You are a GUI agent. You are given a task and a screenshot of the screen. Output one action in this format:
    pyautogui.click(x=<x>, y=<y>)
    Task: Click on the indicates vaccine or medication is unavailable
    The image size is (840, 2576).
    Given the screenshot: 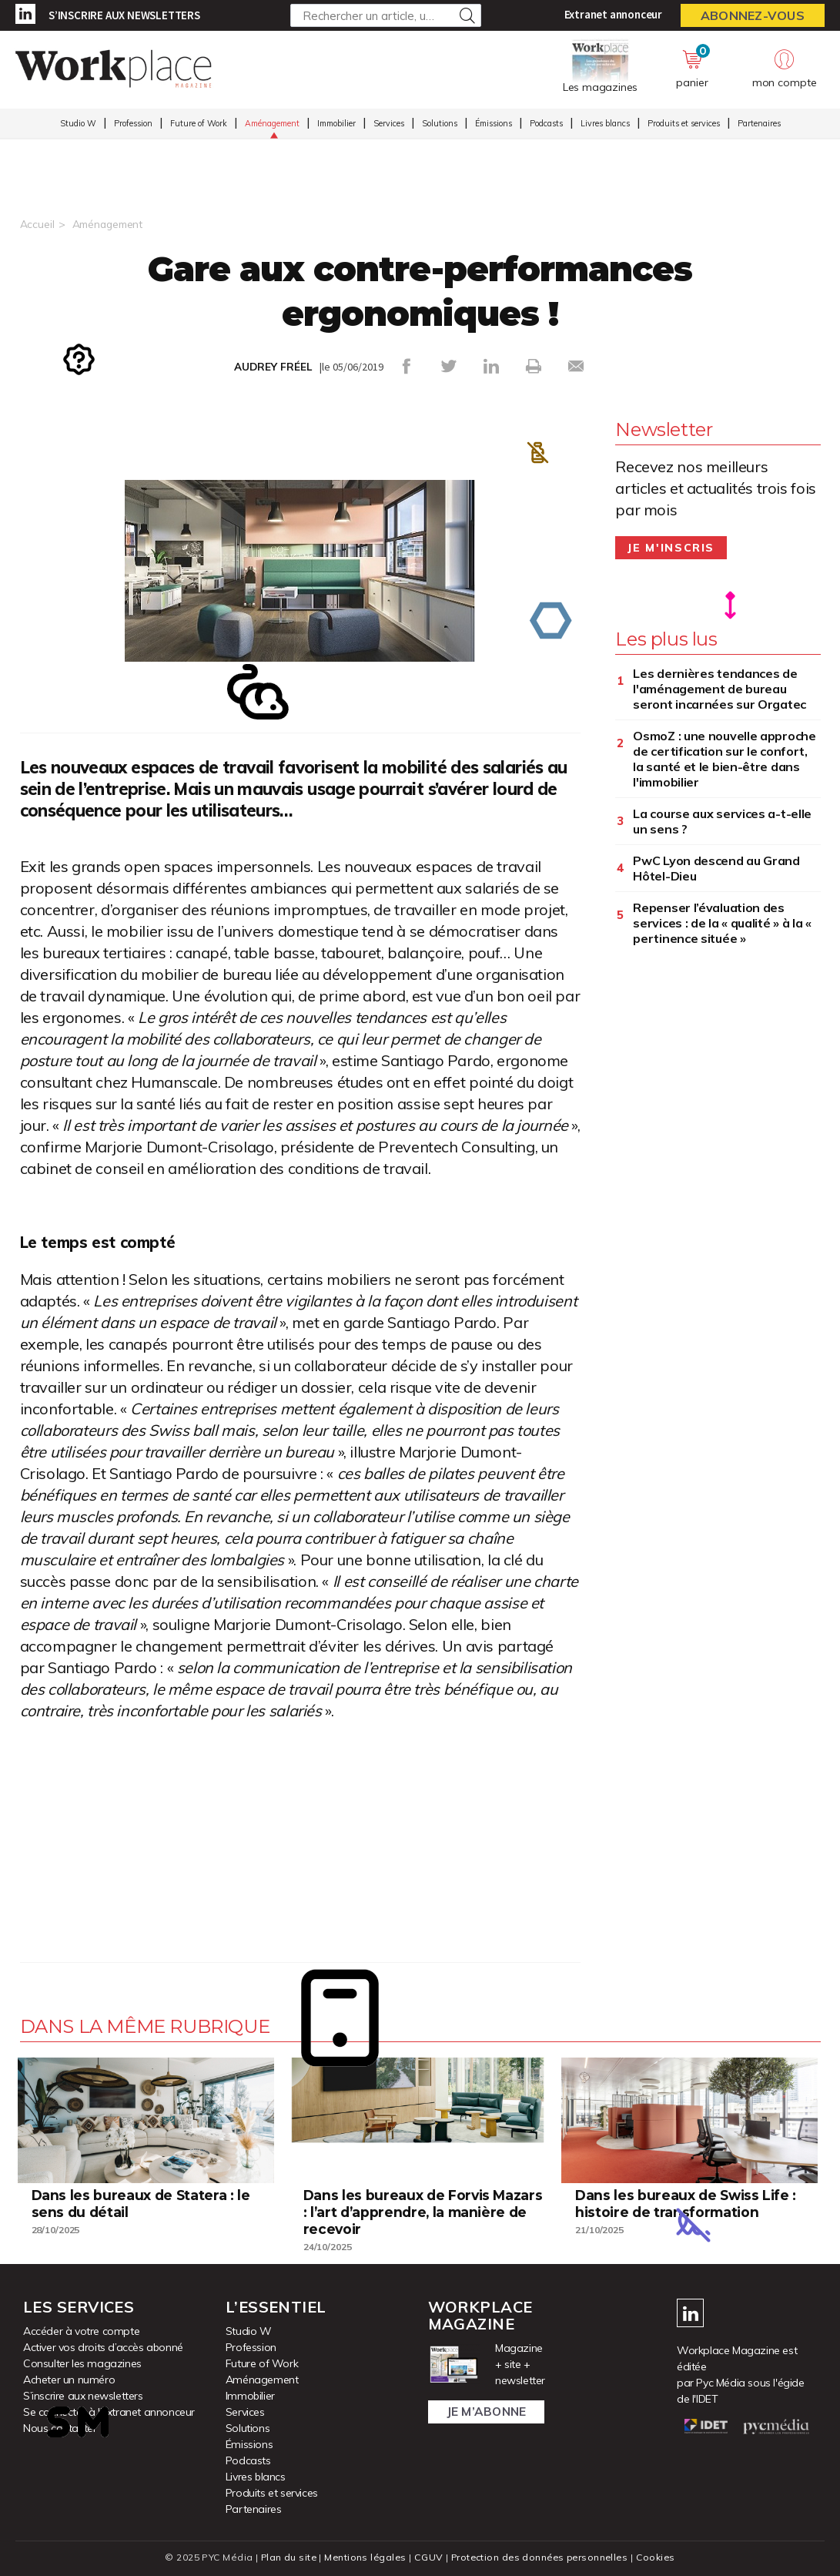 What is the action you would take?
    pyautogui.click(x=537, y=452)
    